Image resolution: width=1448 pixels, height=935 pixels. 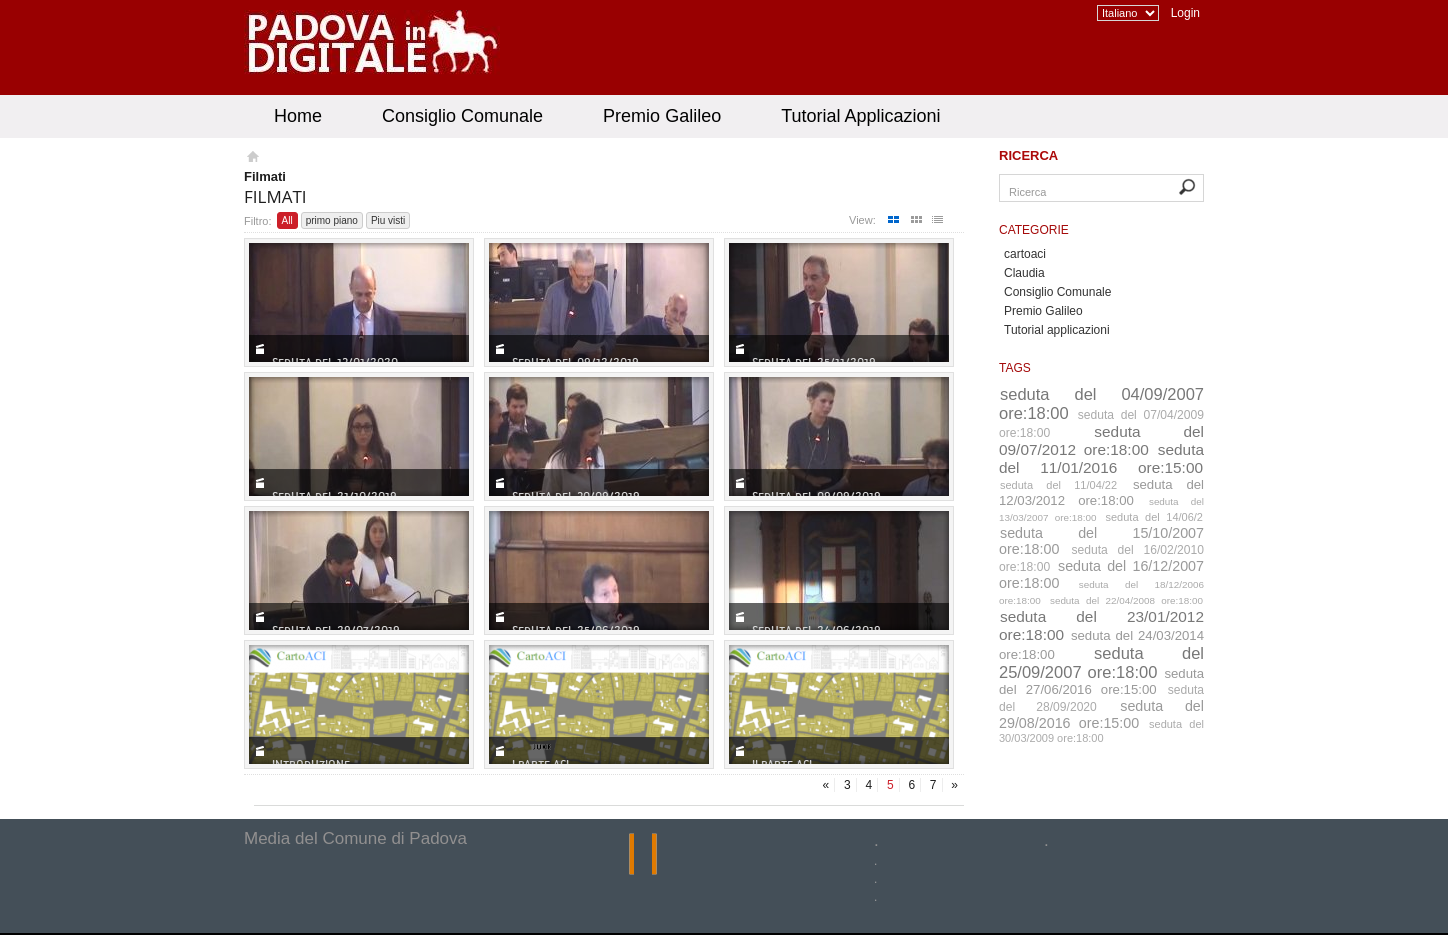 I want to click on juke music streaming service logo, so click(x=542, y=747).